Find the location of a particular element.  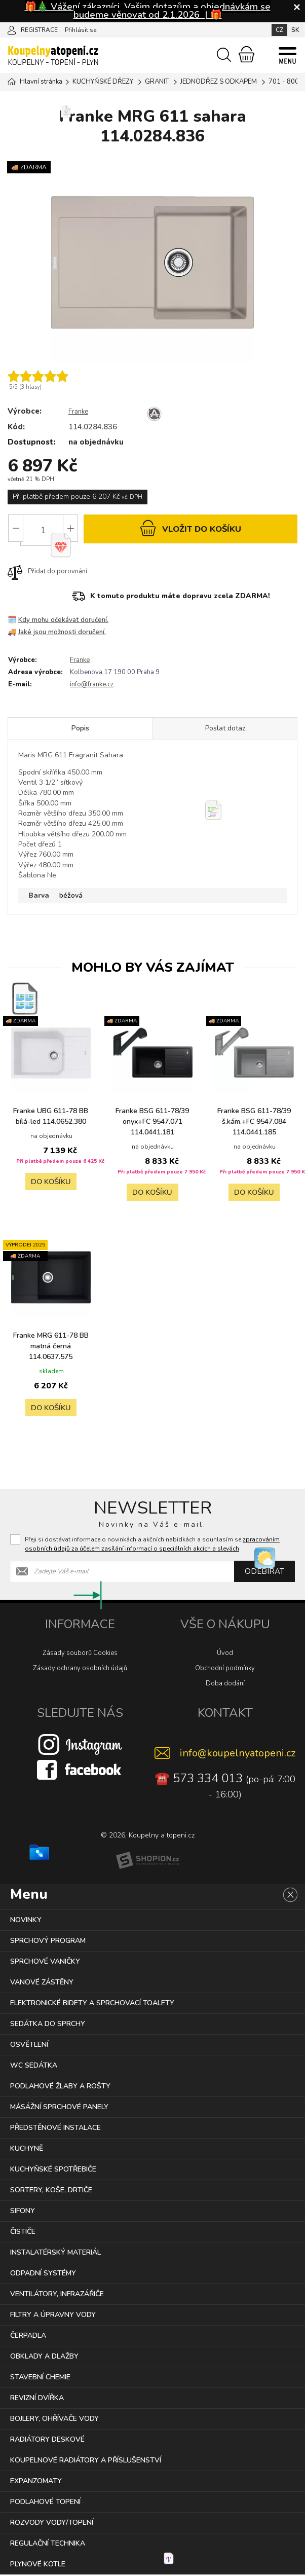

libreoffice master document file type is located at coordinates (25, 999).